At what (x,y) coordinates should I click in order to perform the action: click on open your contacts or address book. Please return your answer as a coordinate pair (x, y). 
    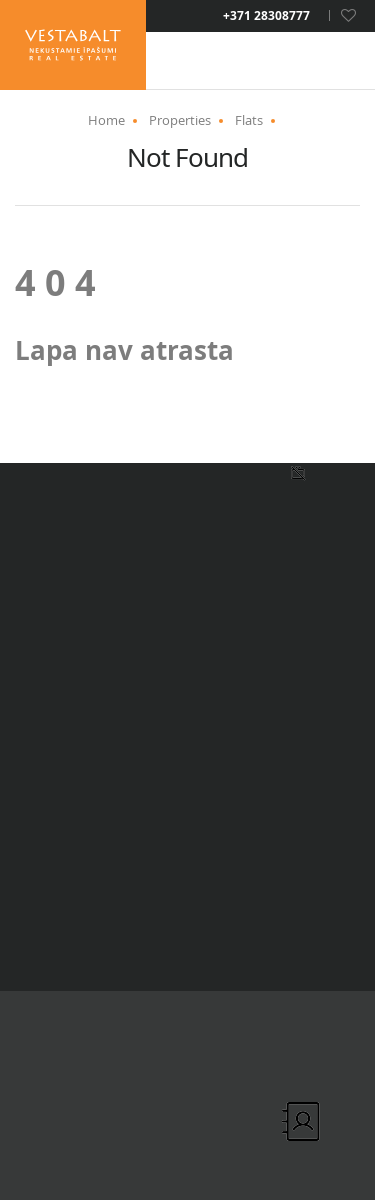
    Looking at the image, I should click on (301, 1121).